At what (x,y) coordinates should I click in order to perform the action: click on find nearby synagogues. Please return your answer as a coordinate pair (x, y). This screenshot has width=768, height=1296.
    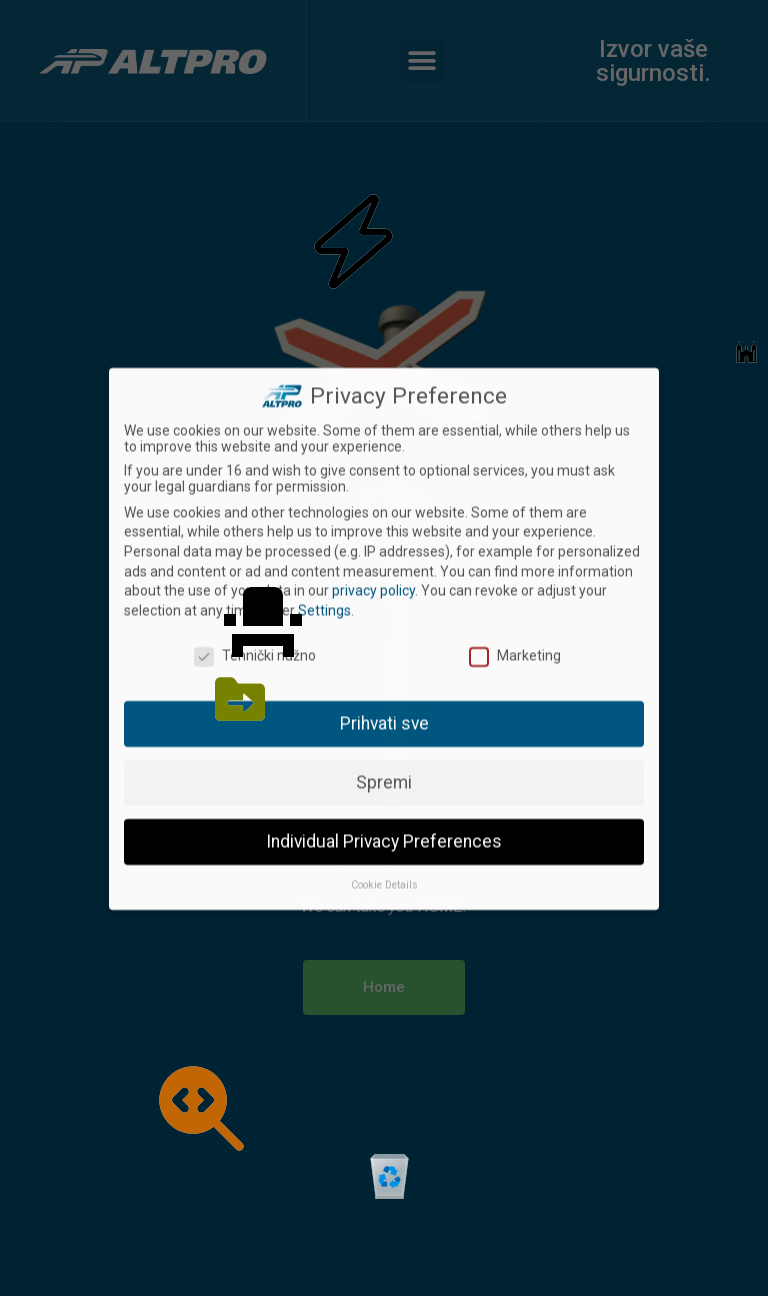
    Looking at the image, I should click on (746, 352).